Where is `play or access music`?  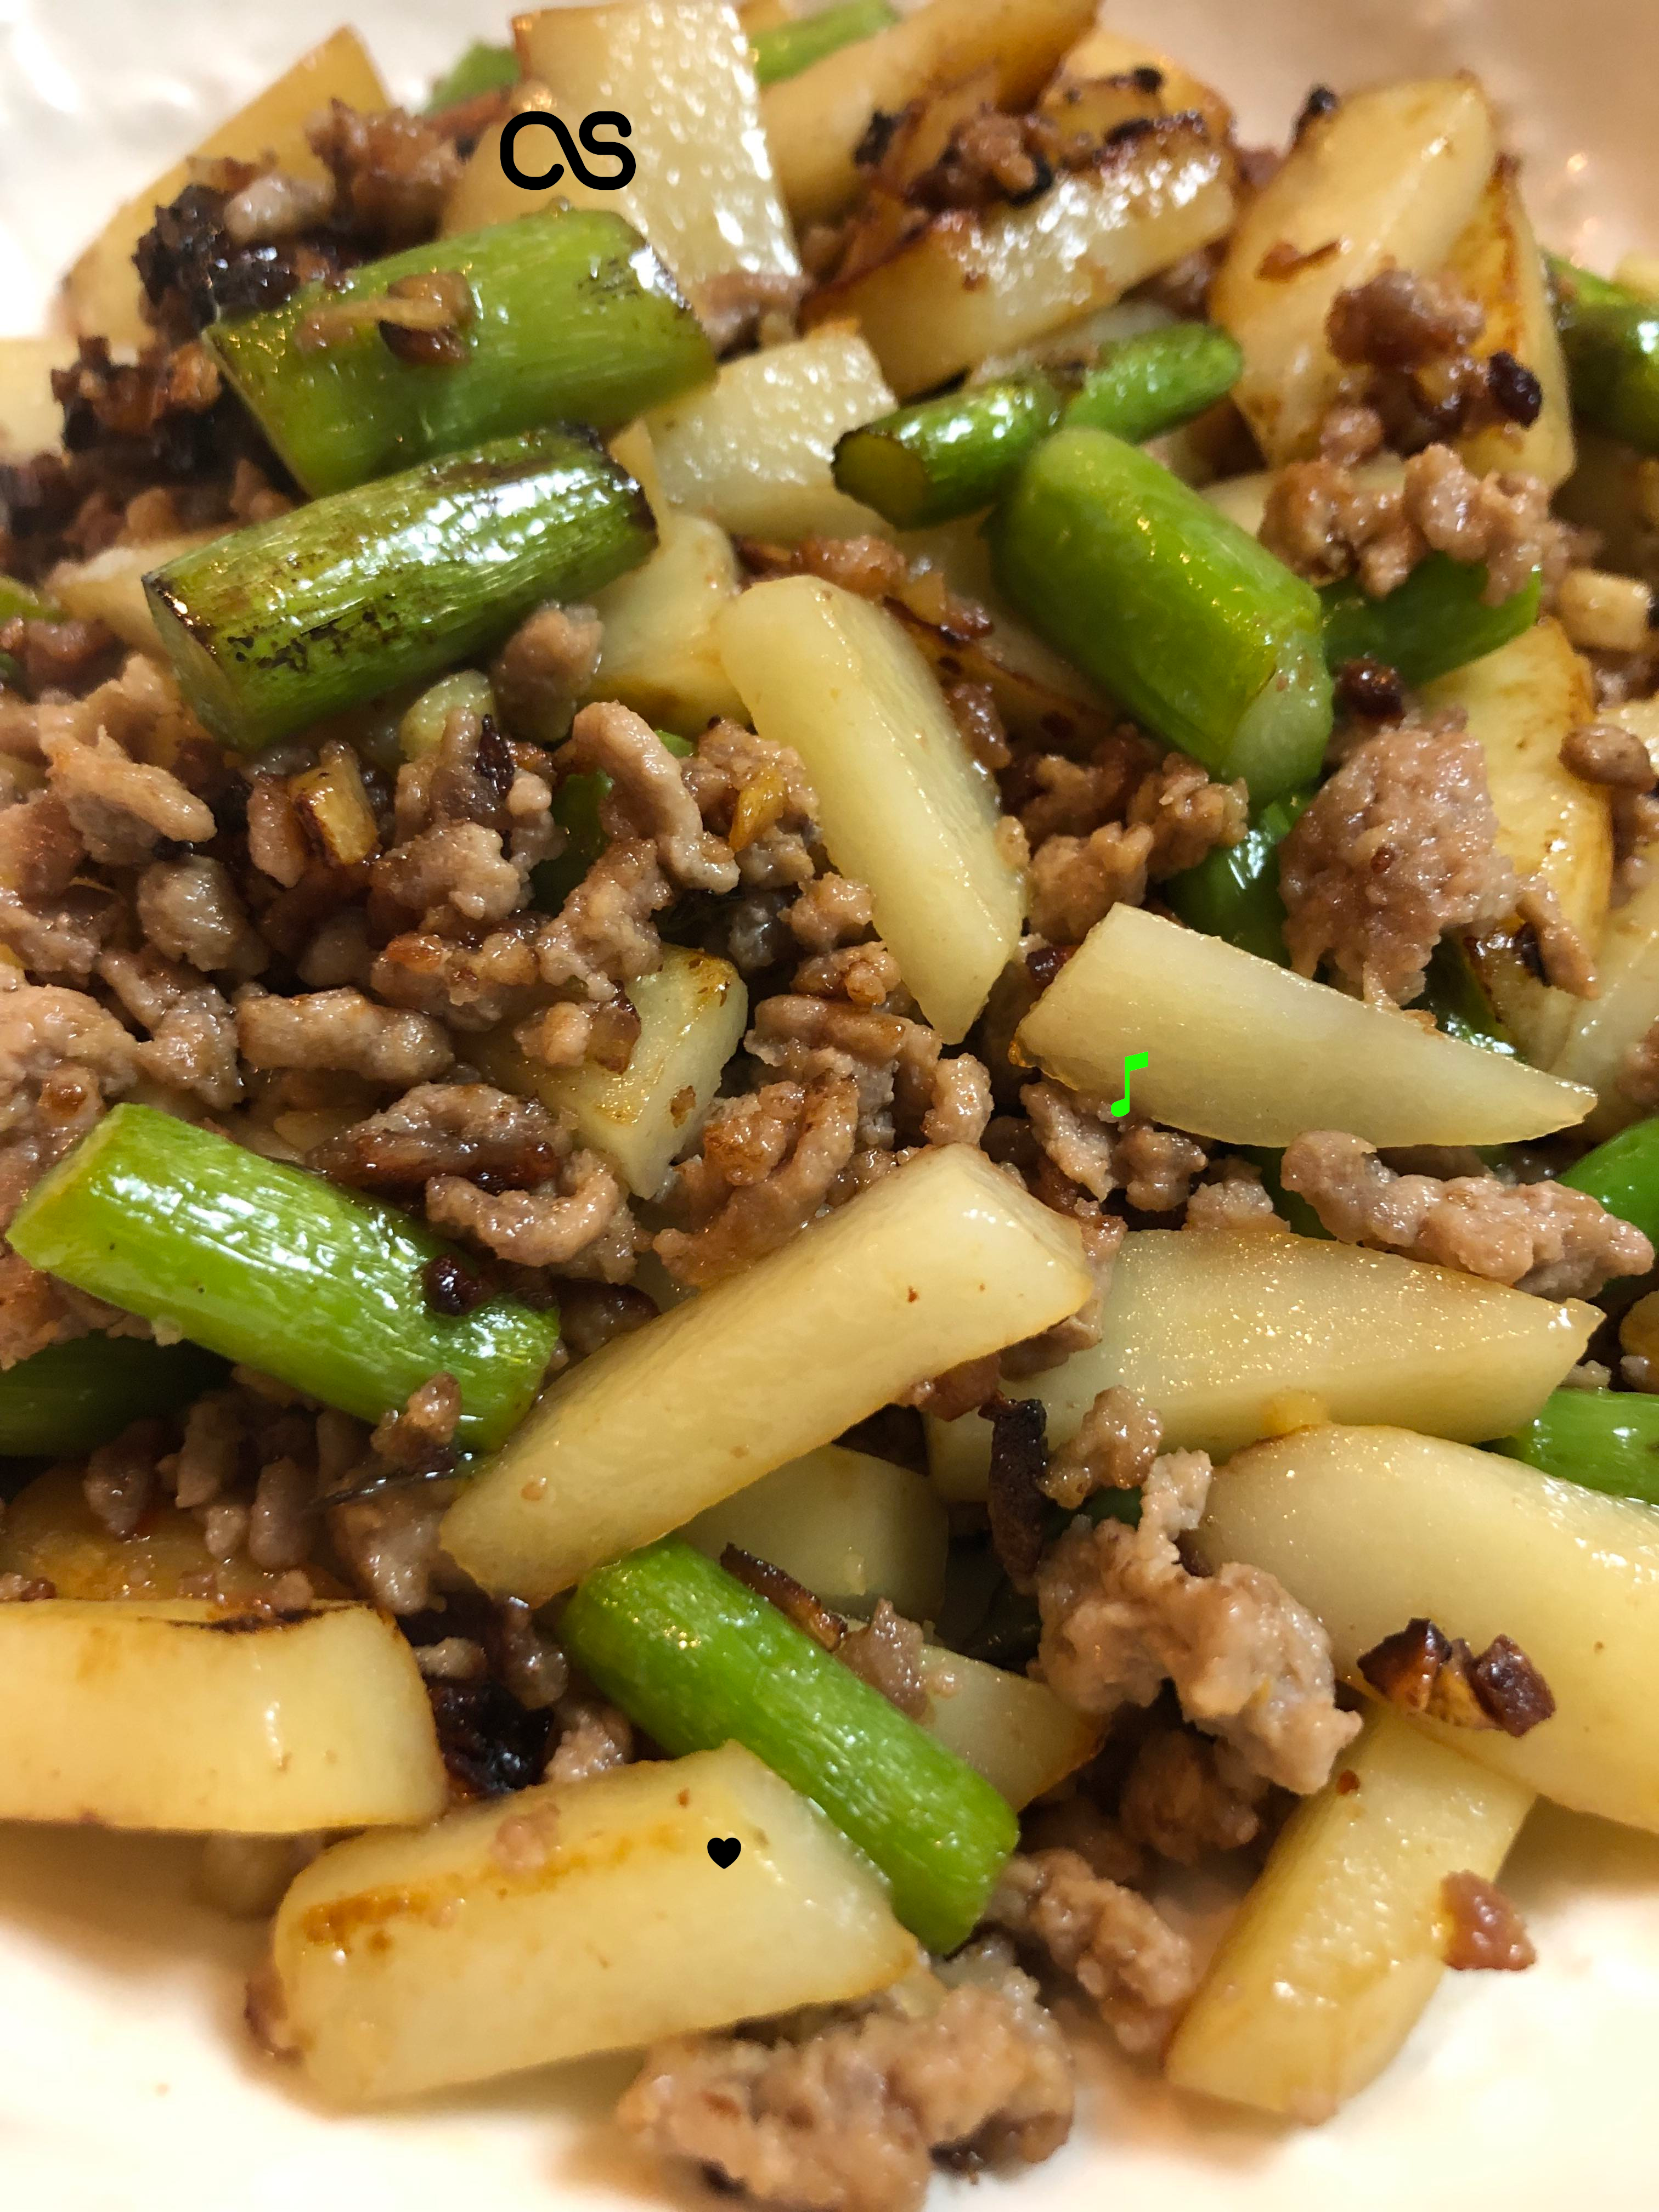 play or access music is located at coordinates (1130, 1084).